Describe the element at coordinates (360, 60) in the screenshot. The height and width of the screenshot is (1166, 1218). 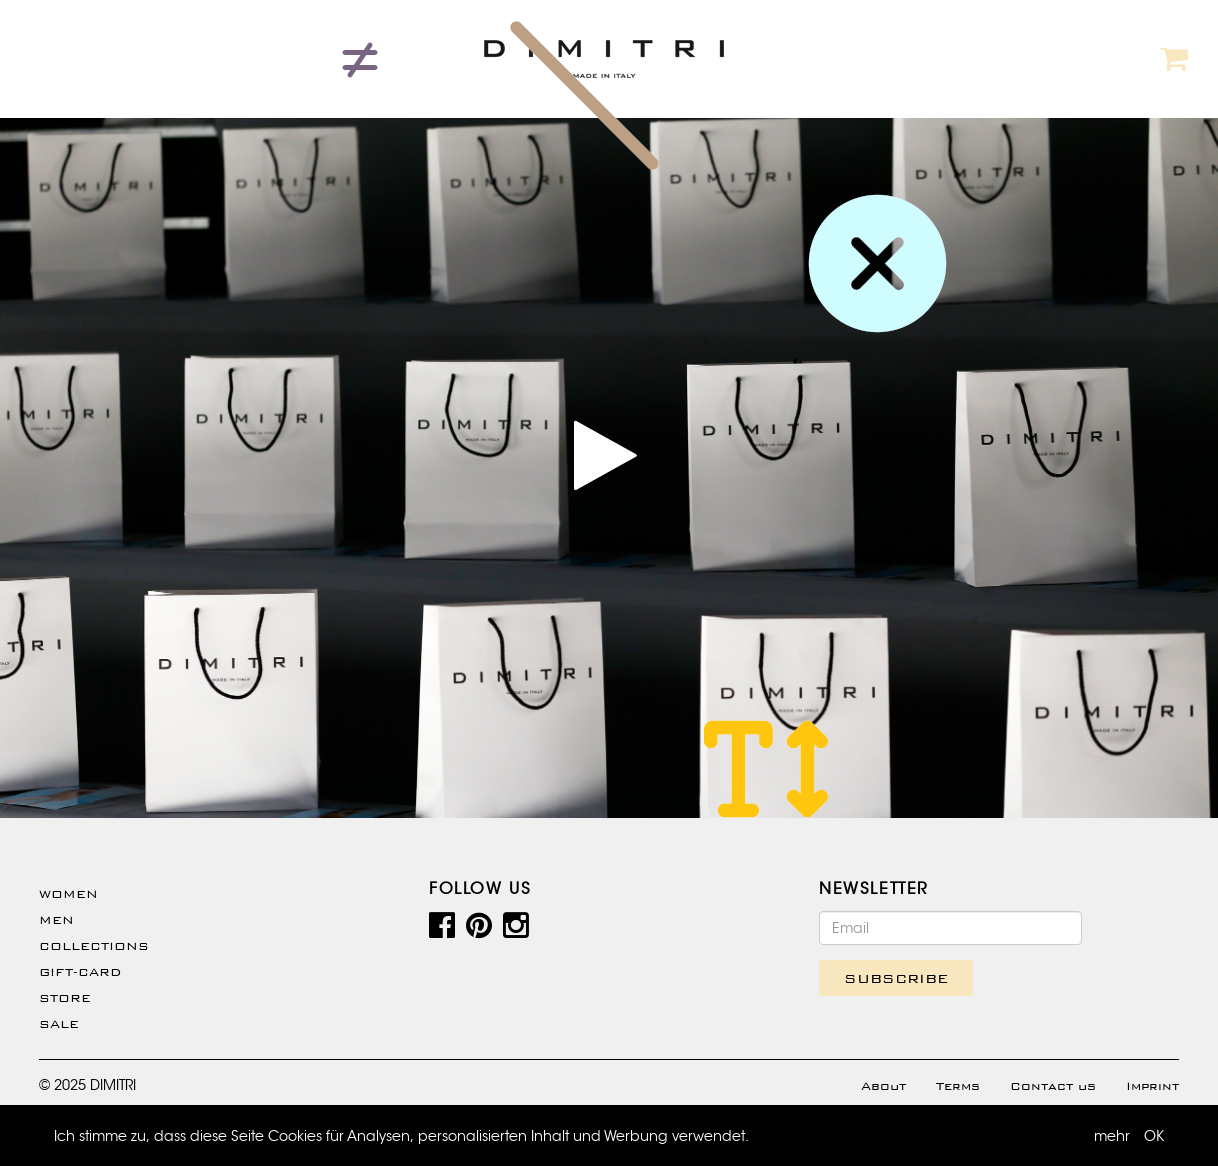
I see `indicates values are not equal or mismatched` at that location.